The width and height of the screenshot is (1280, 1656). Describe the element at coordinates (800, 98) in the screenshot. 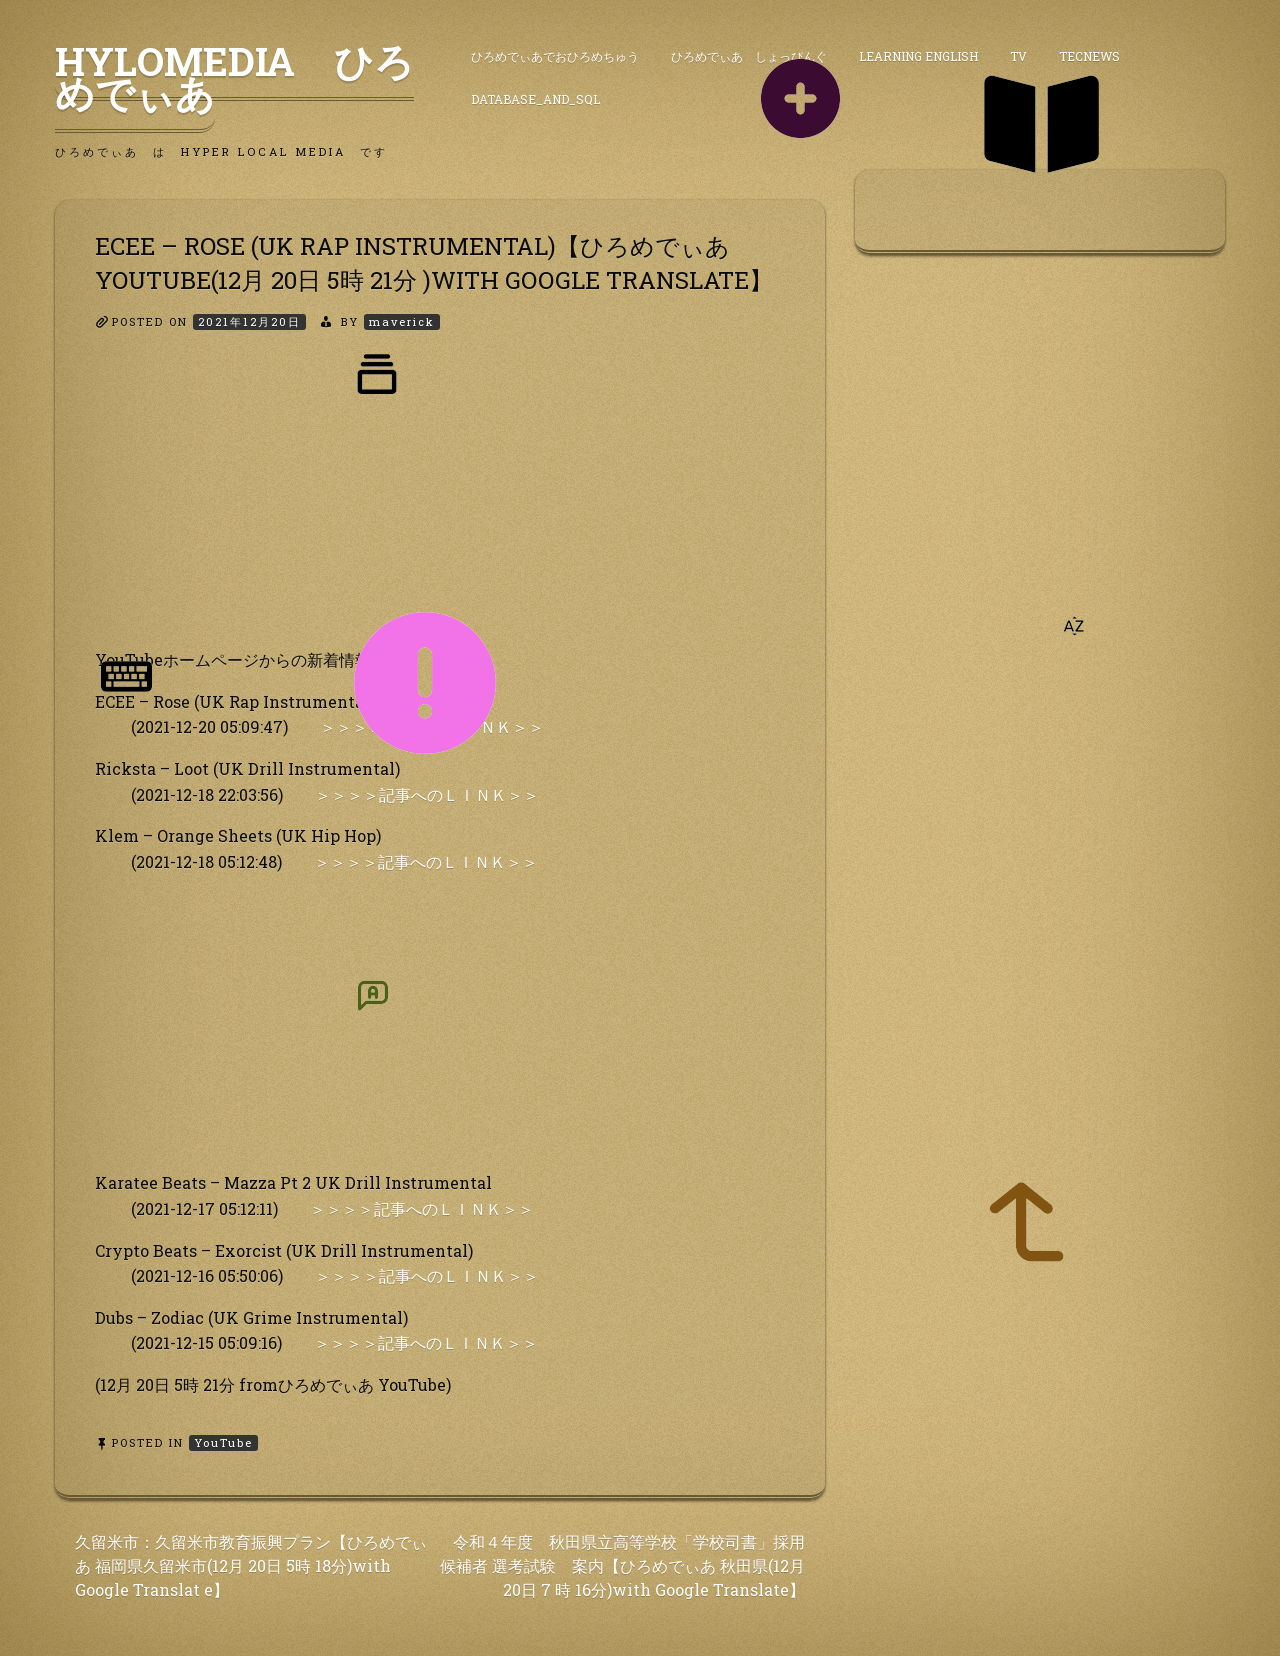

I see `add a new item` at that location.